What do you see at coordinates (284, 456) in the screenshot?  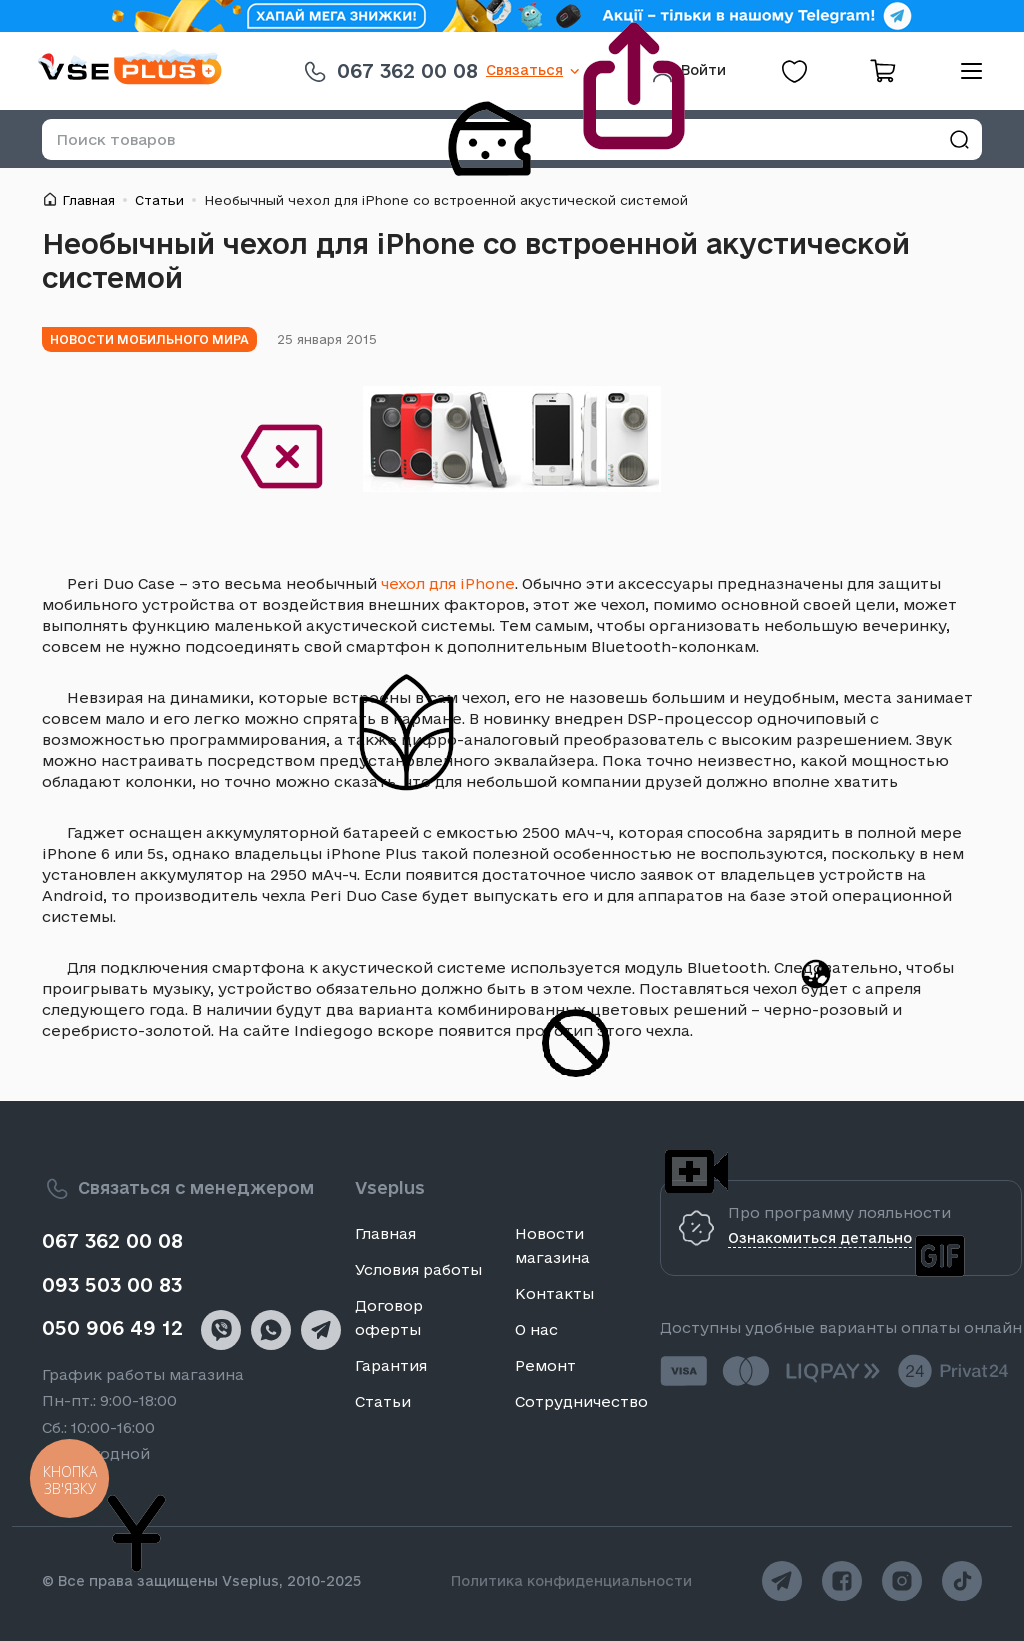 I see `delete the previous character` at bounding box center [284, 456].